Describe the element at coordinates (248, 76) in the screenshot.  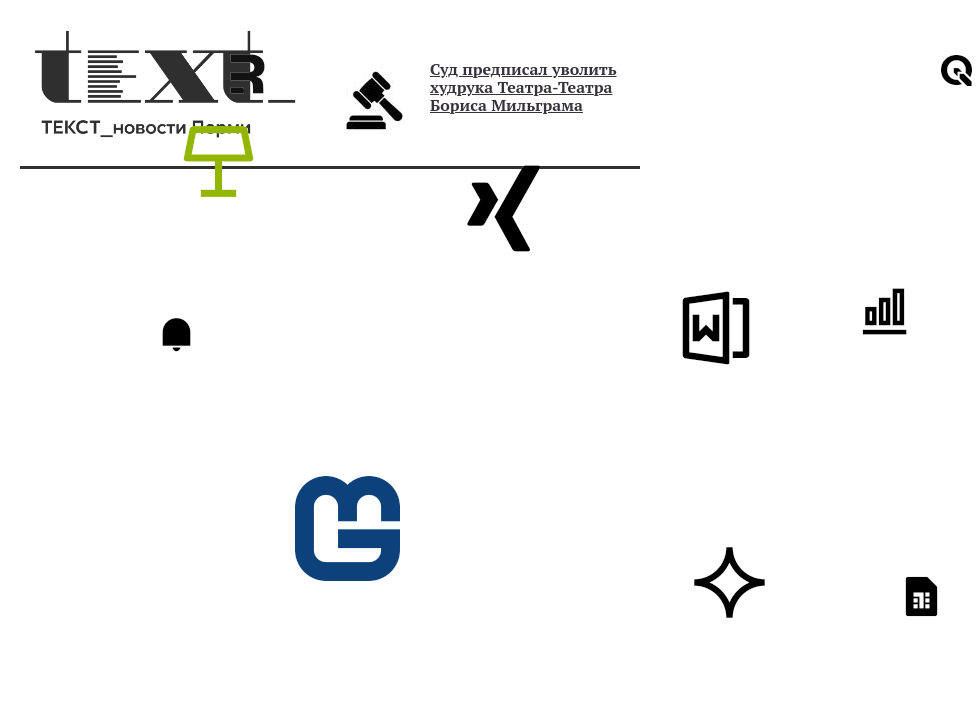
I see `remix run framework logo` at that location.